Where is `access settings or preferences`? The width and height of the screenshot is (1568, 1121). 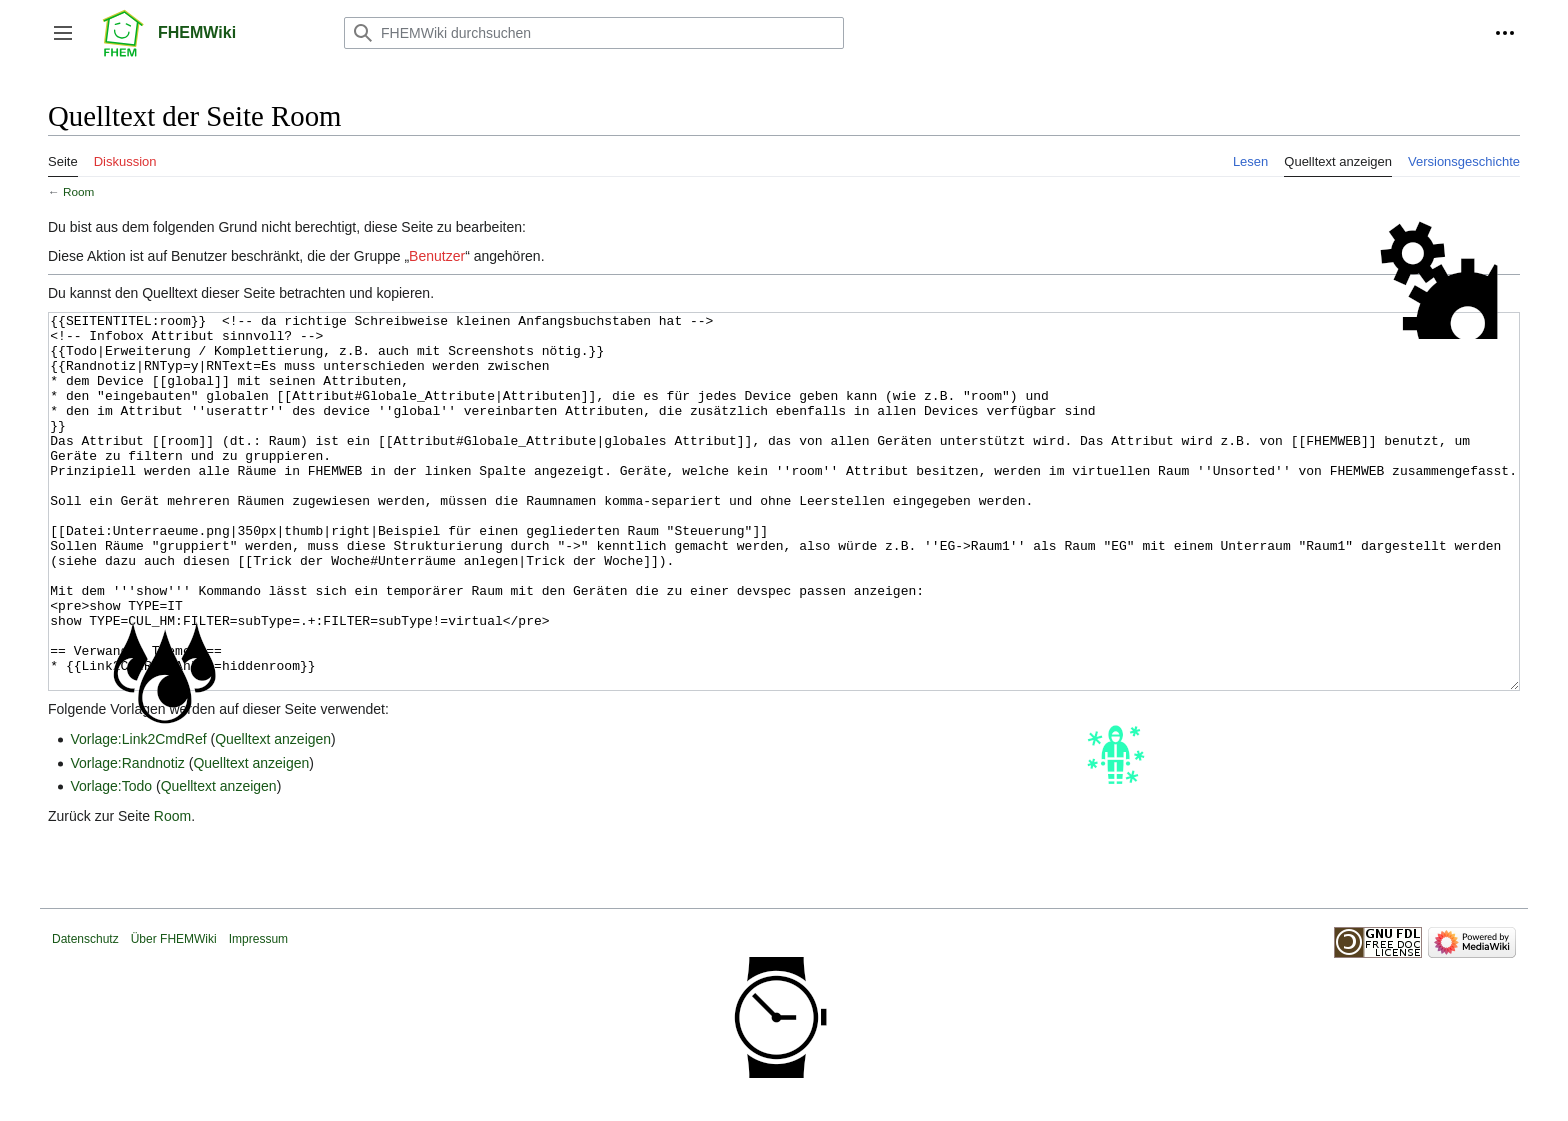
access settings or preferences is located at coordinates (1438, 279).